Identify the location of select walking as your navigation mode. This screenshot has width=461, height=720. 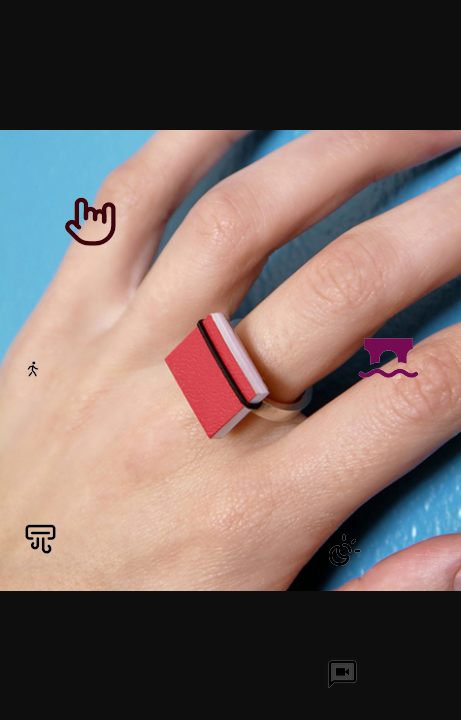
(33, 369).